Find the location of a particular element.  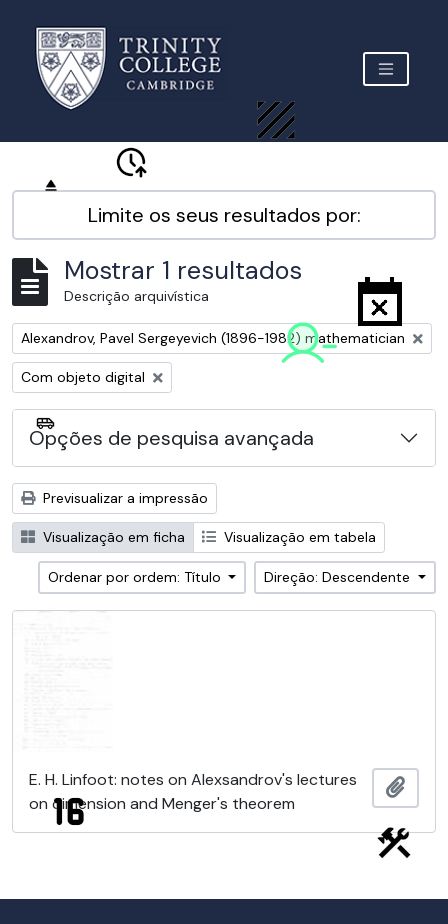

move time forward or reschedule later is located at coordinates (131, 162).